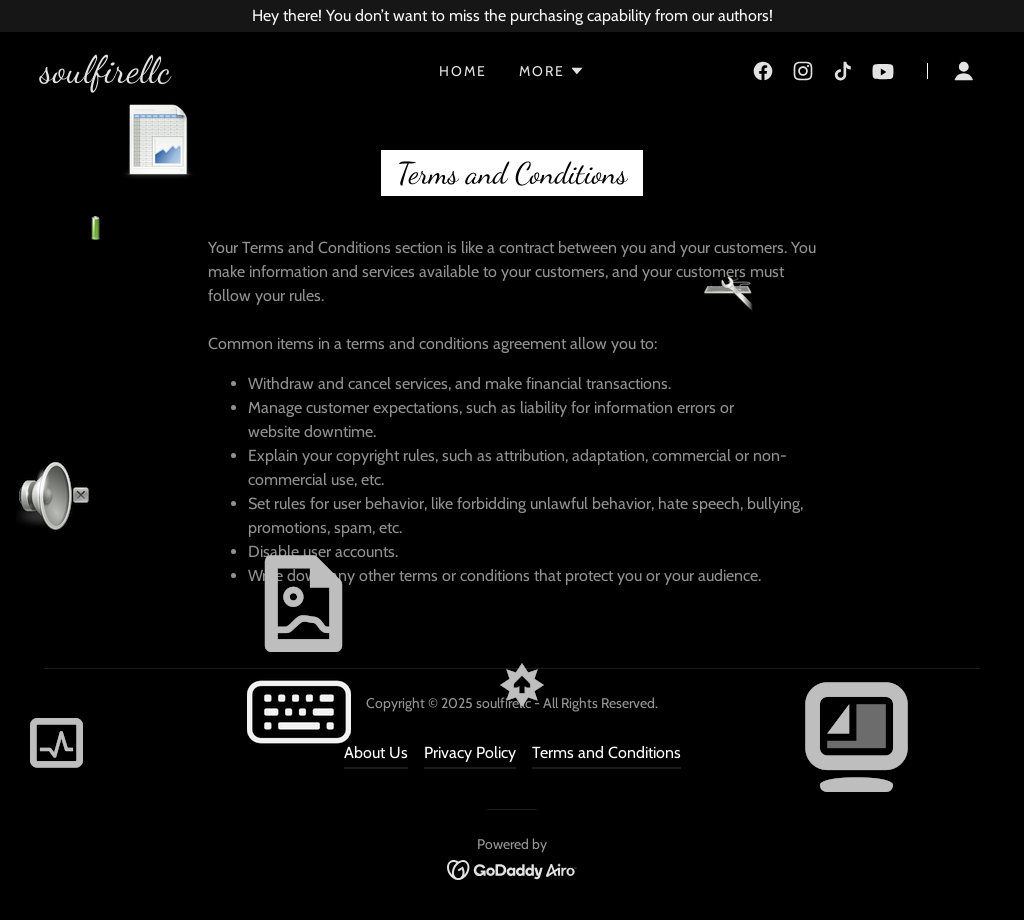 This screenshot has height=920, width=1024. I want to click on indicates battery is fully charged, so click(95, 228).